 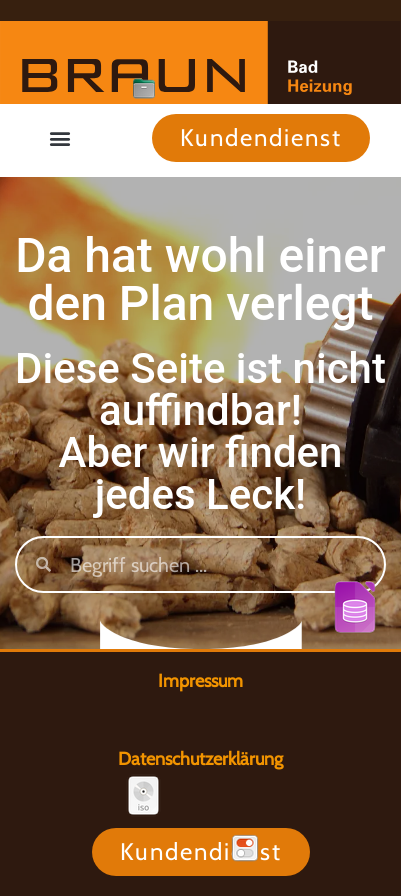 What do you see at coordinates (355, 607) in the screenshot?
I see `open libreoffice base database application` at bounding box center [355, 607].